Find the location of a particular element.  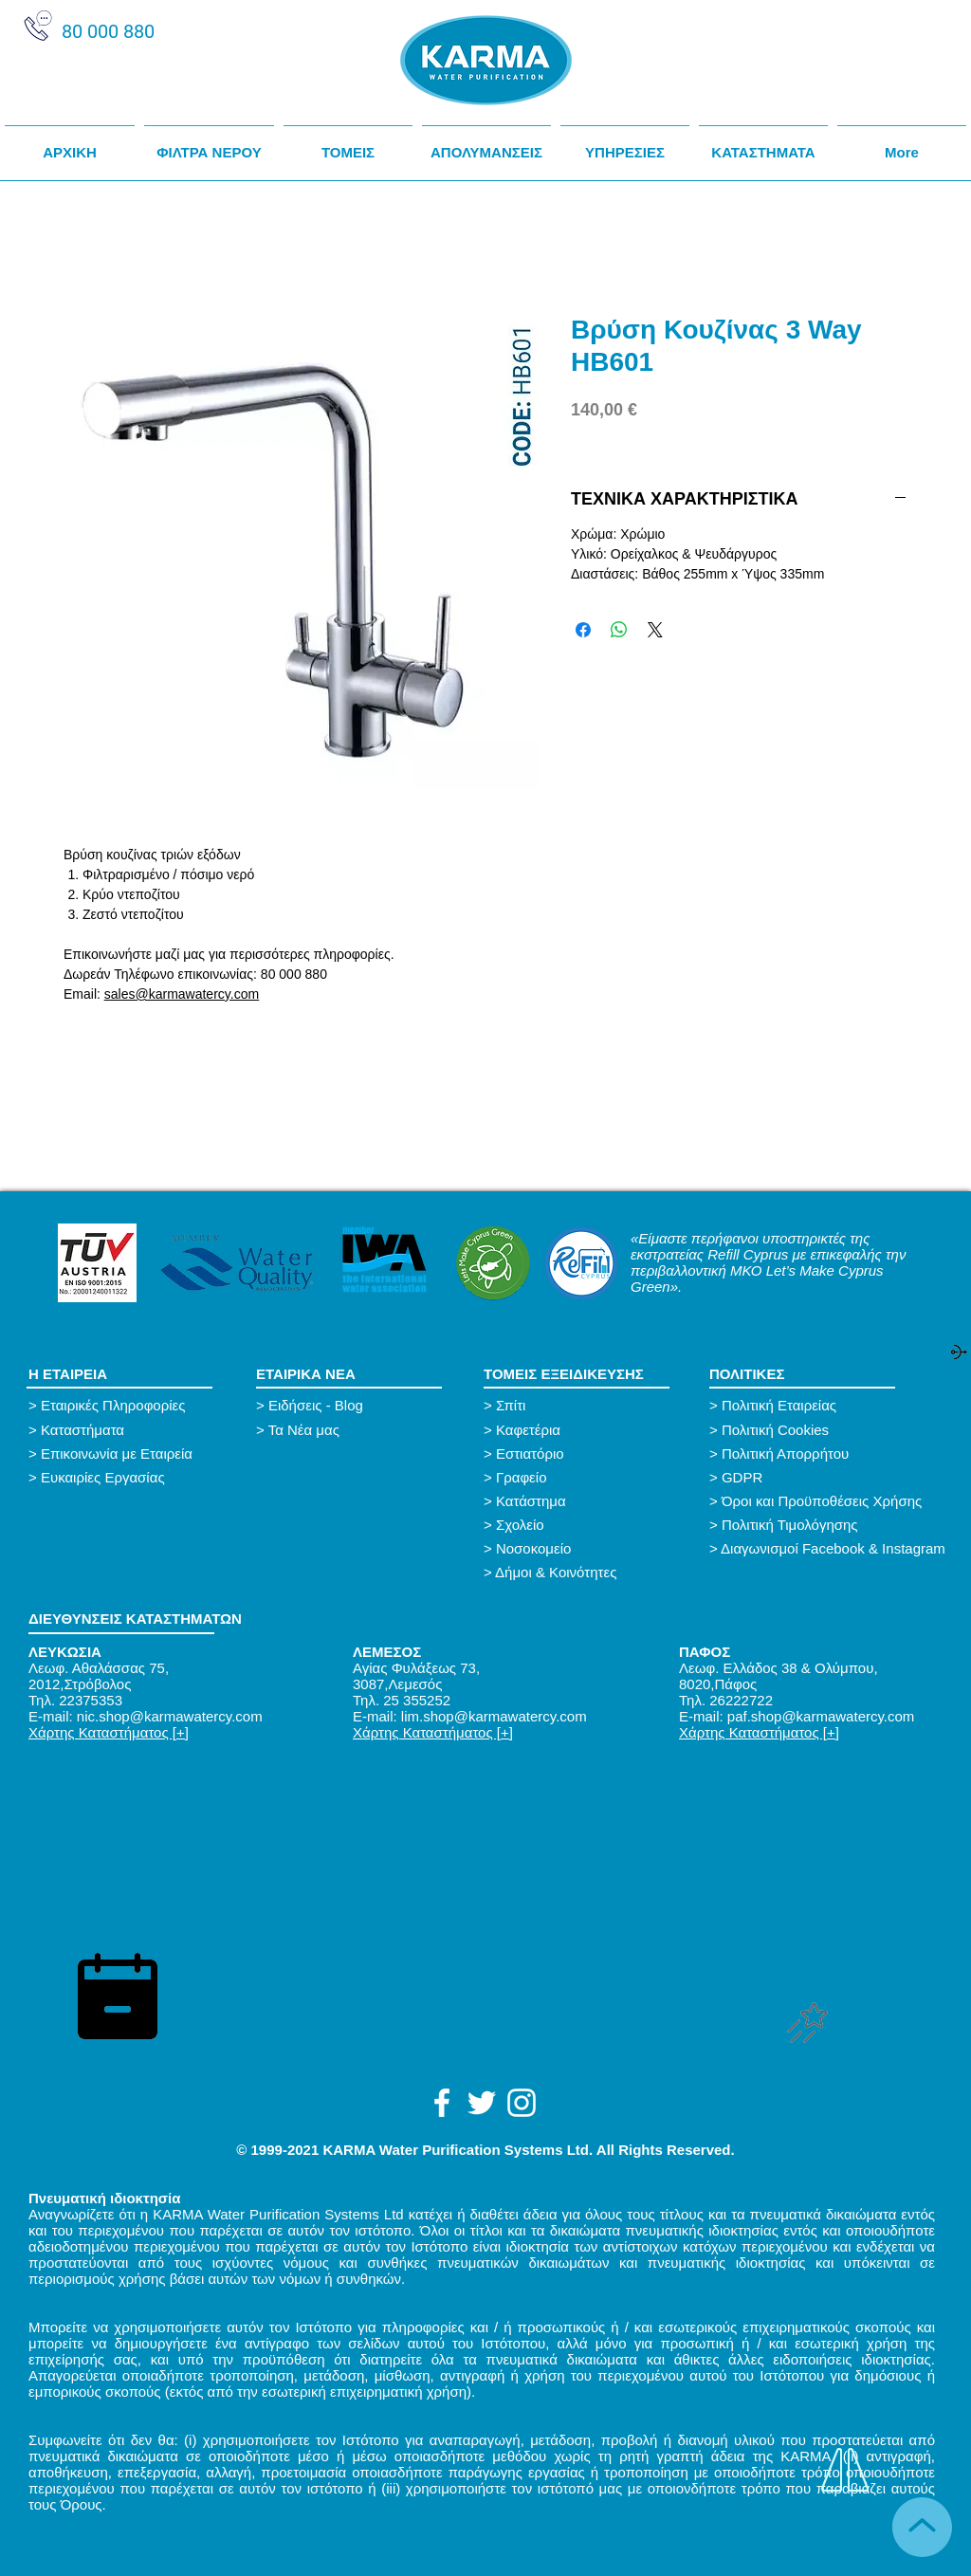

flip image horizontally is located at coordinates (845, 2472).